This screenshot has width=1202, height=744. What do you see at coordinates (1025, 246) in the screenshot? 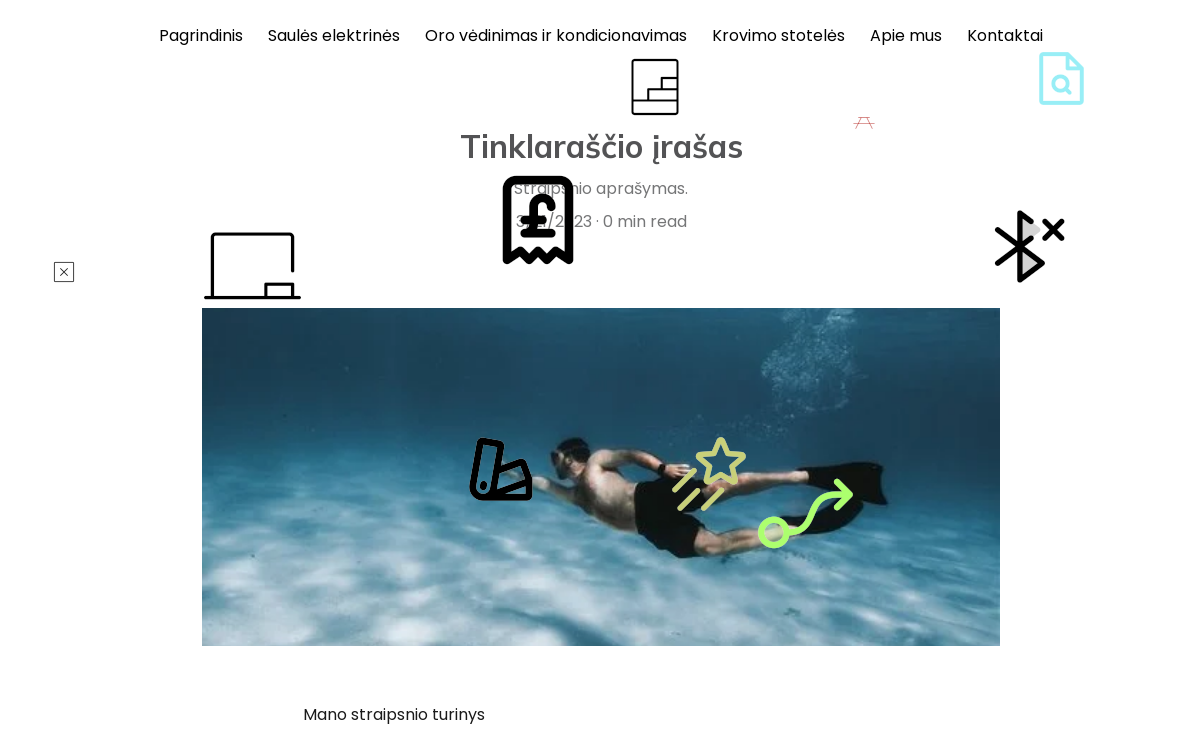
I see `bluetooth is disabled or turned off` at bounding box center [1025, 246].